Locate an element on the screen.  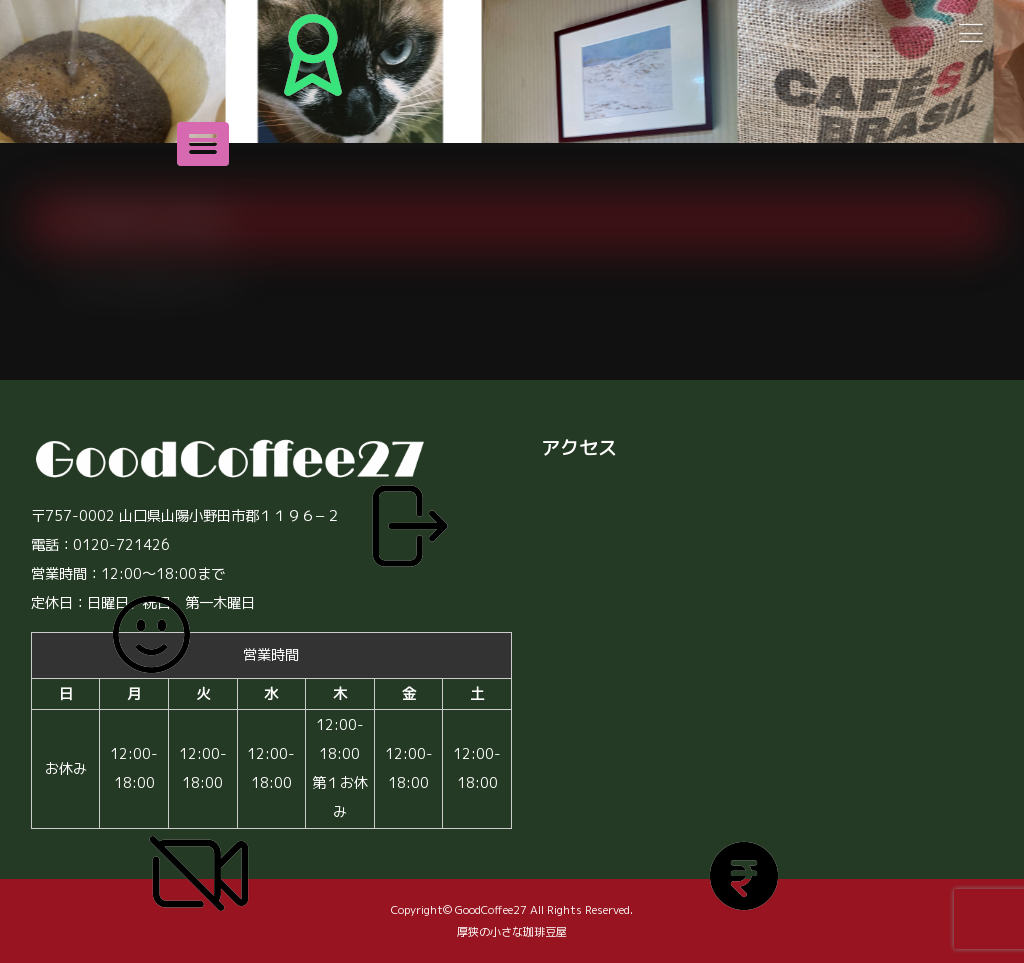
video camera is off is located at coordinates (200, 873).